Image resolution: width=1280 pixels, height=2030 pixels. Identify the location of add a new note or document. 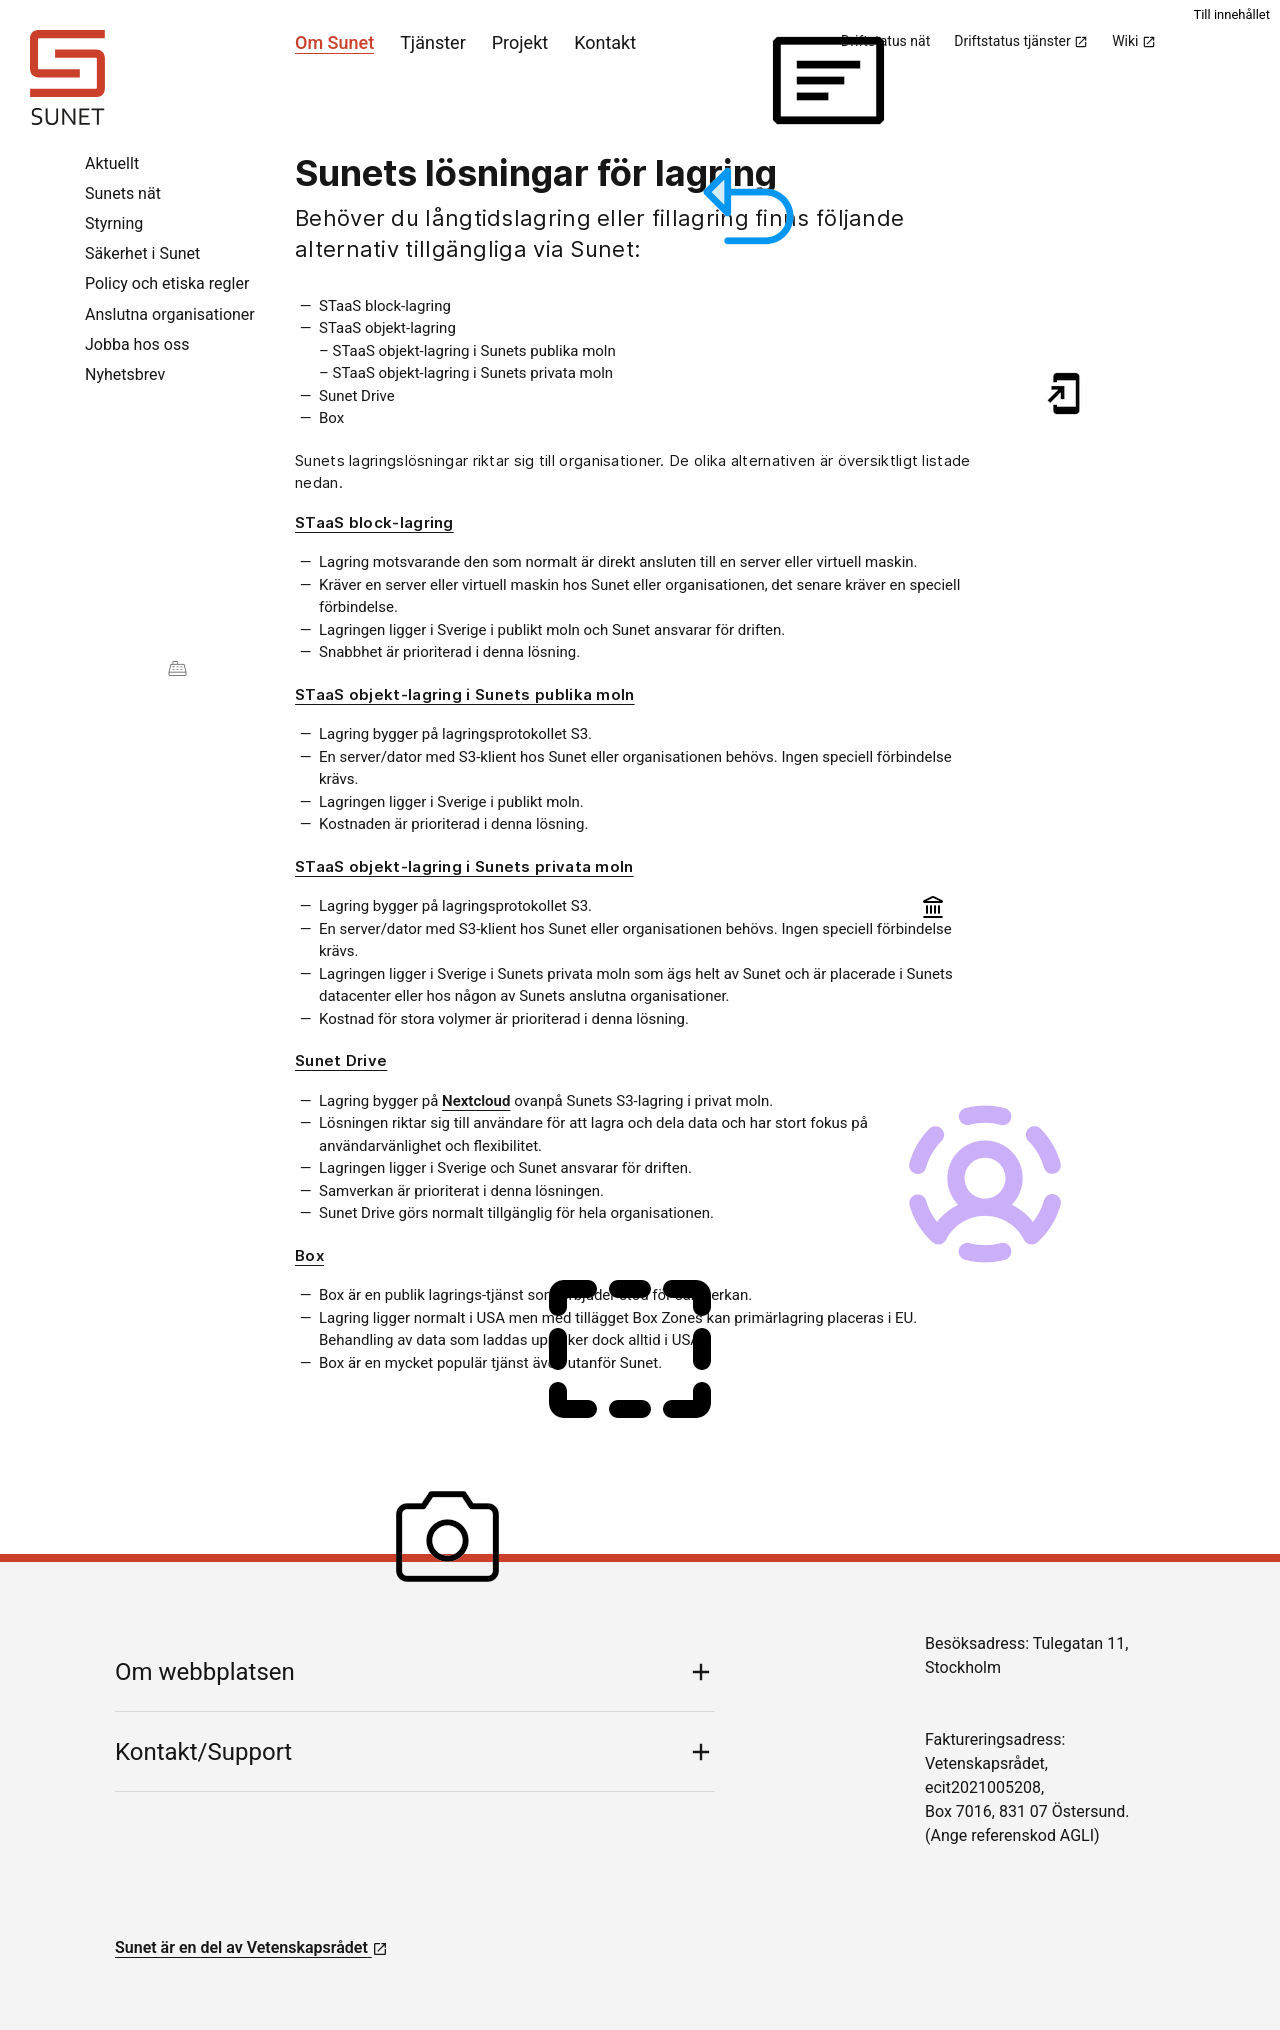
(828, 84).